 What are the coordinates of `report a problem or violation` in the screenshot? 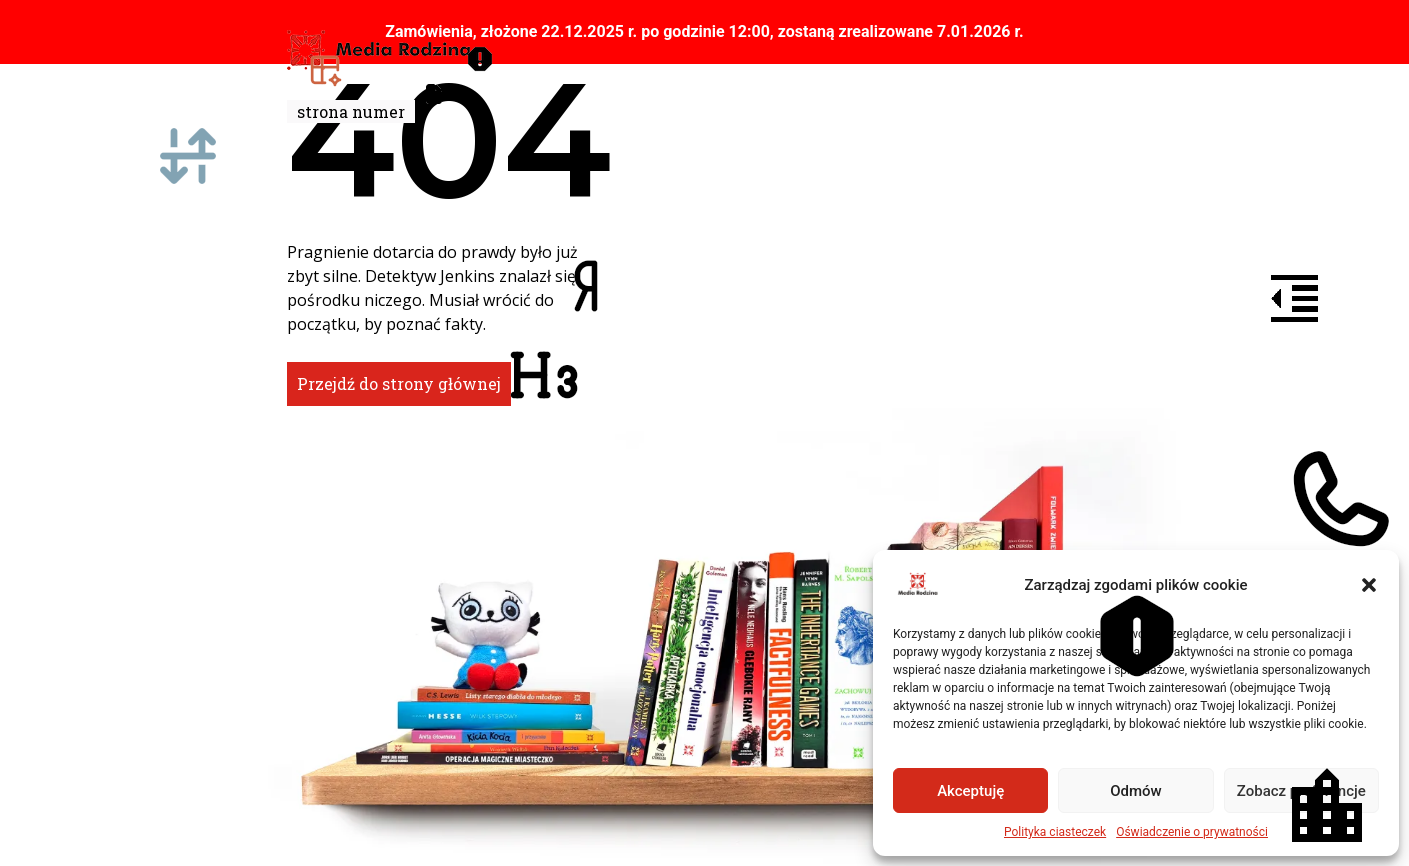 It's located at (480, 59).